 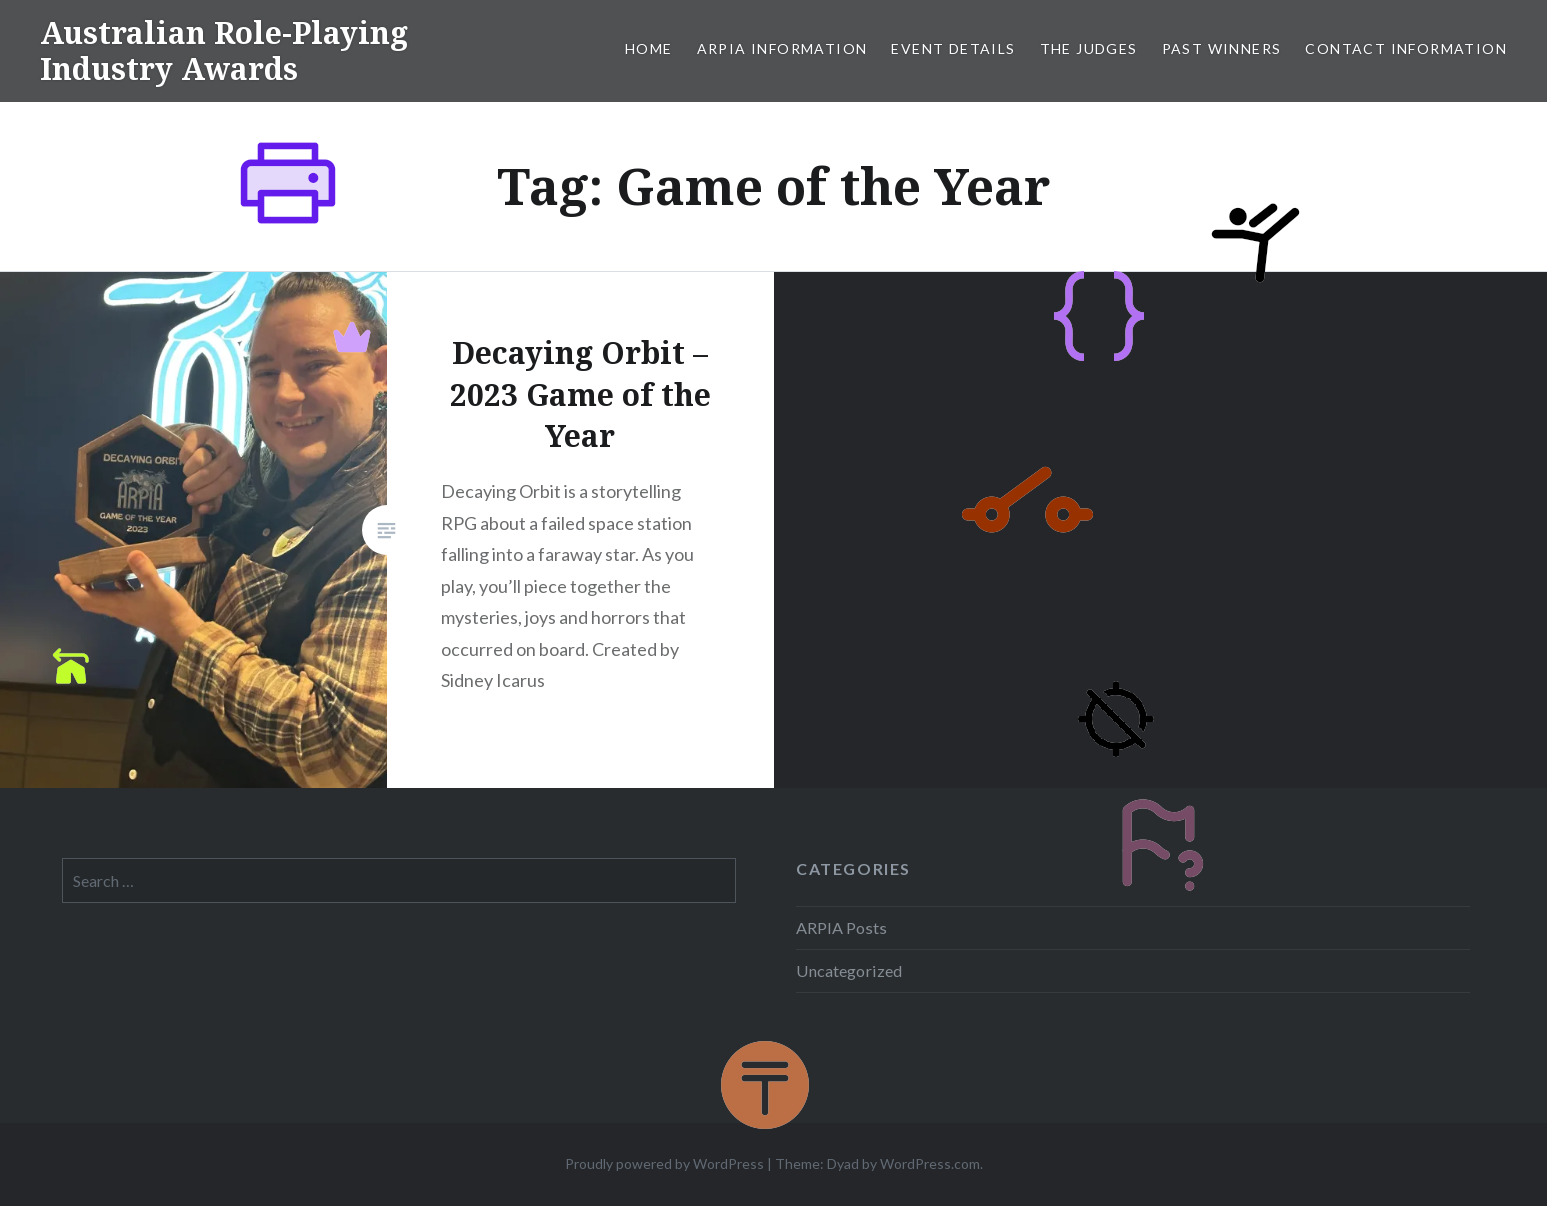 What do you see at coordinates (1255, 238) in the screenshot?
I see `view gymnastics or fitness activities` at bounding box center [1255, 238].